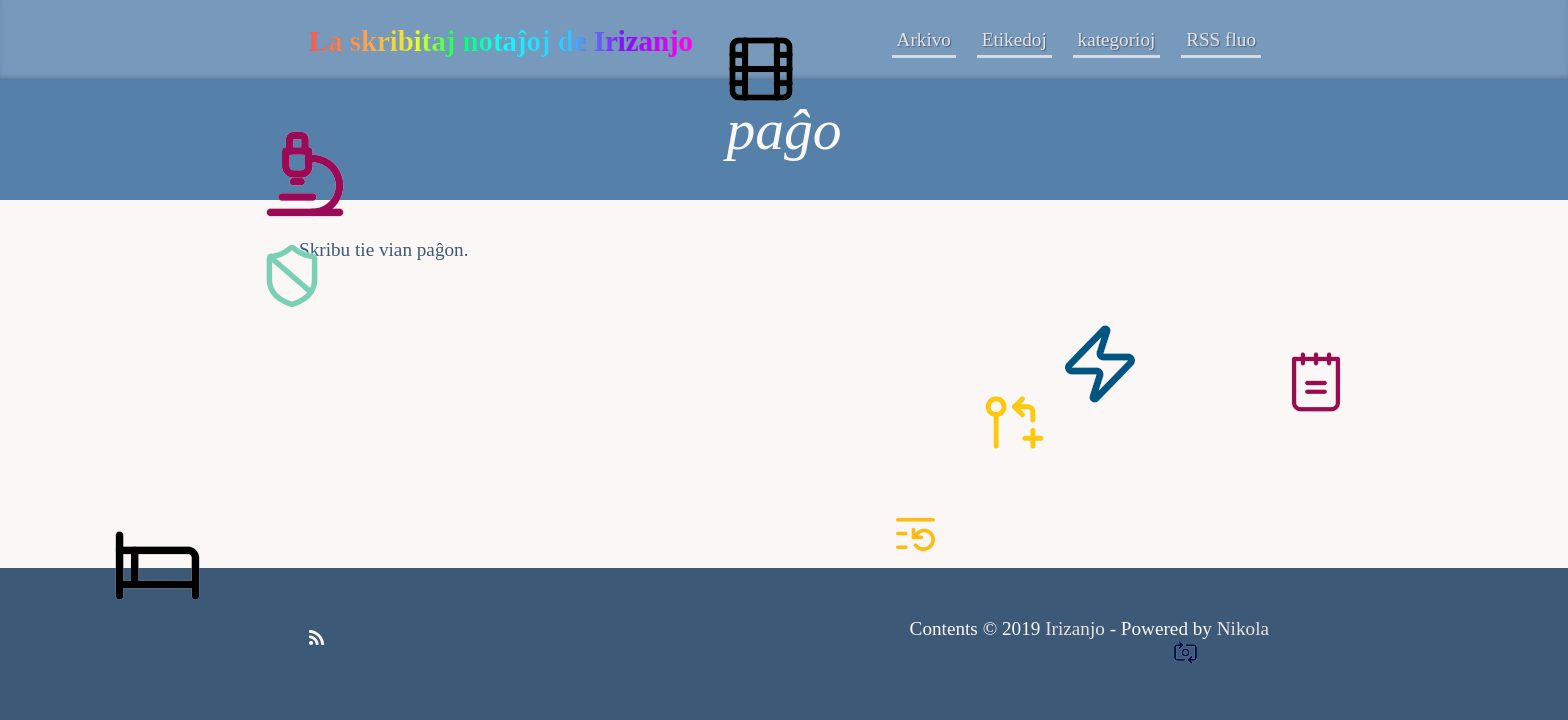  What do you see at coordinates (1100, 364) in the screenshot?
I see `indicates a quick action or instant feature` at bounding box center [1100, 364].